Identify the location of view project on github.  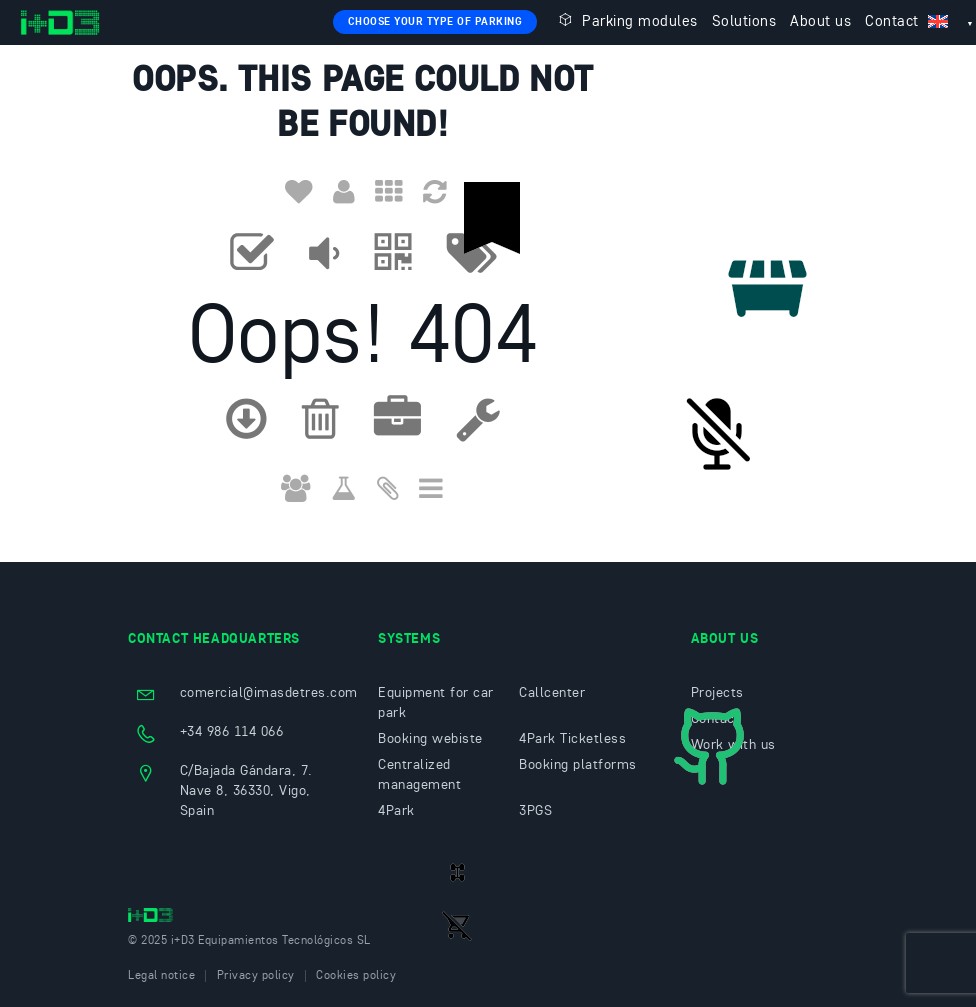
(712, 746).